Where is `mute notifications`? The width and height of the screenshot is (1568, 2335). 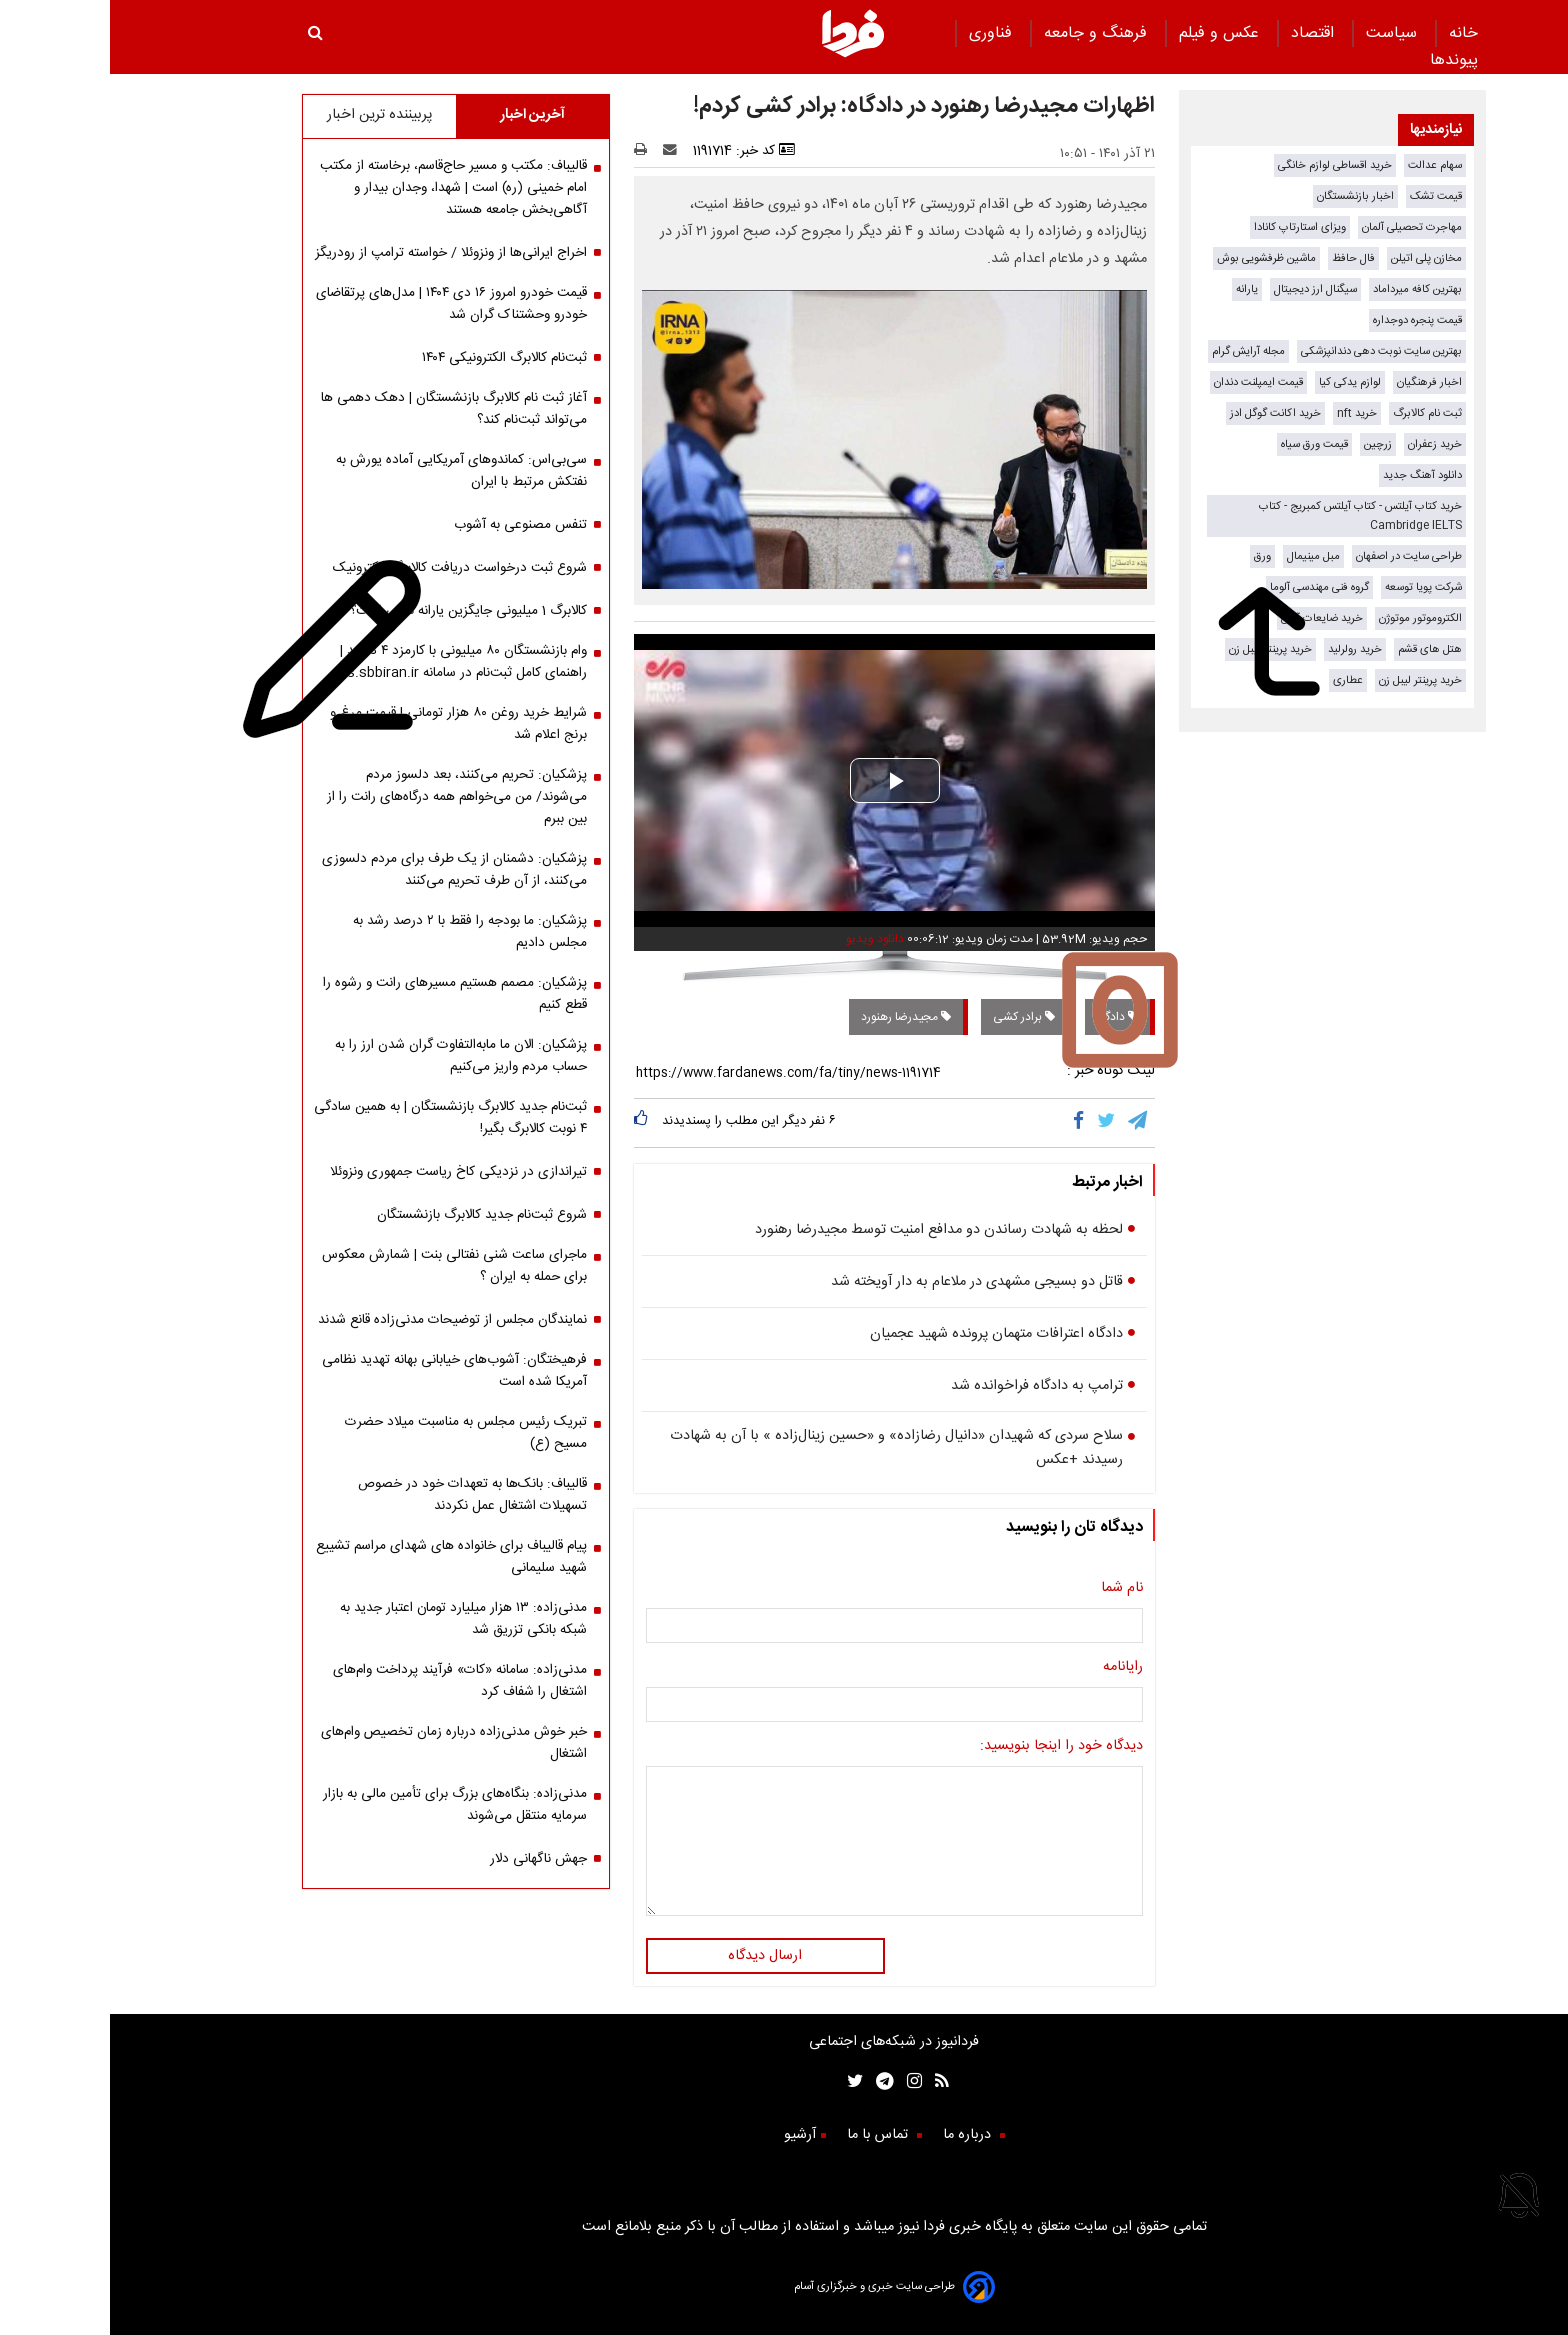 mute notifications is located at coordinates (1519, 2195).